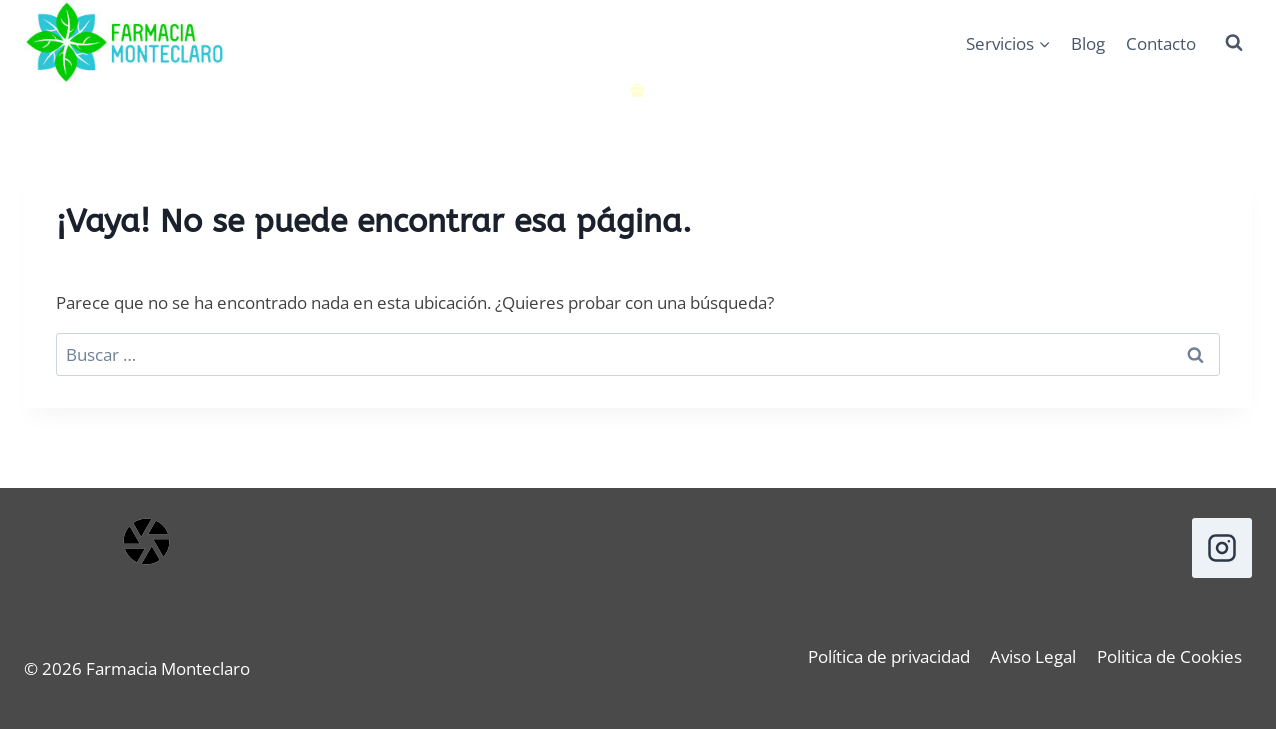 The width and height of the screenshot is (1276, 729). What do you see at coordinates (637, 90) in the screenshot?
I see `view gifts or rewards` at bounding box center [637, 90].